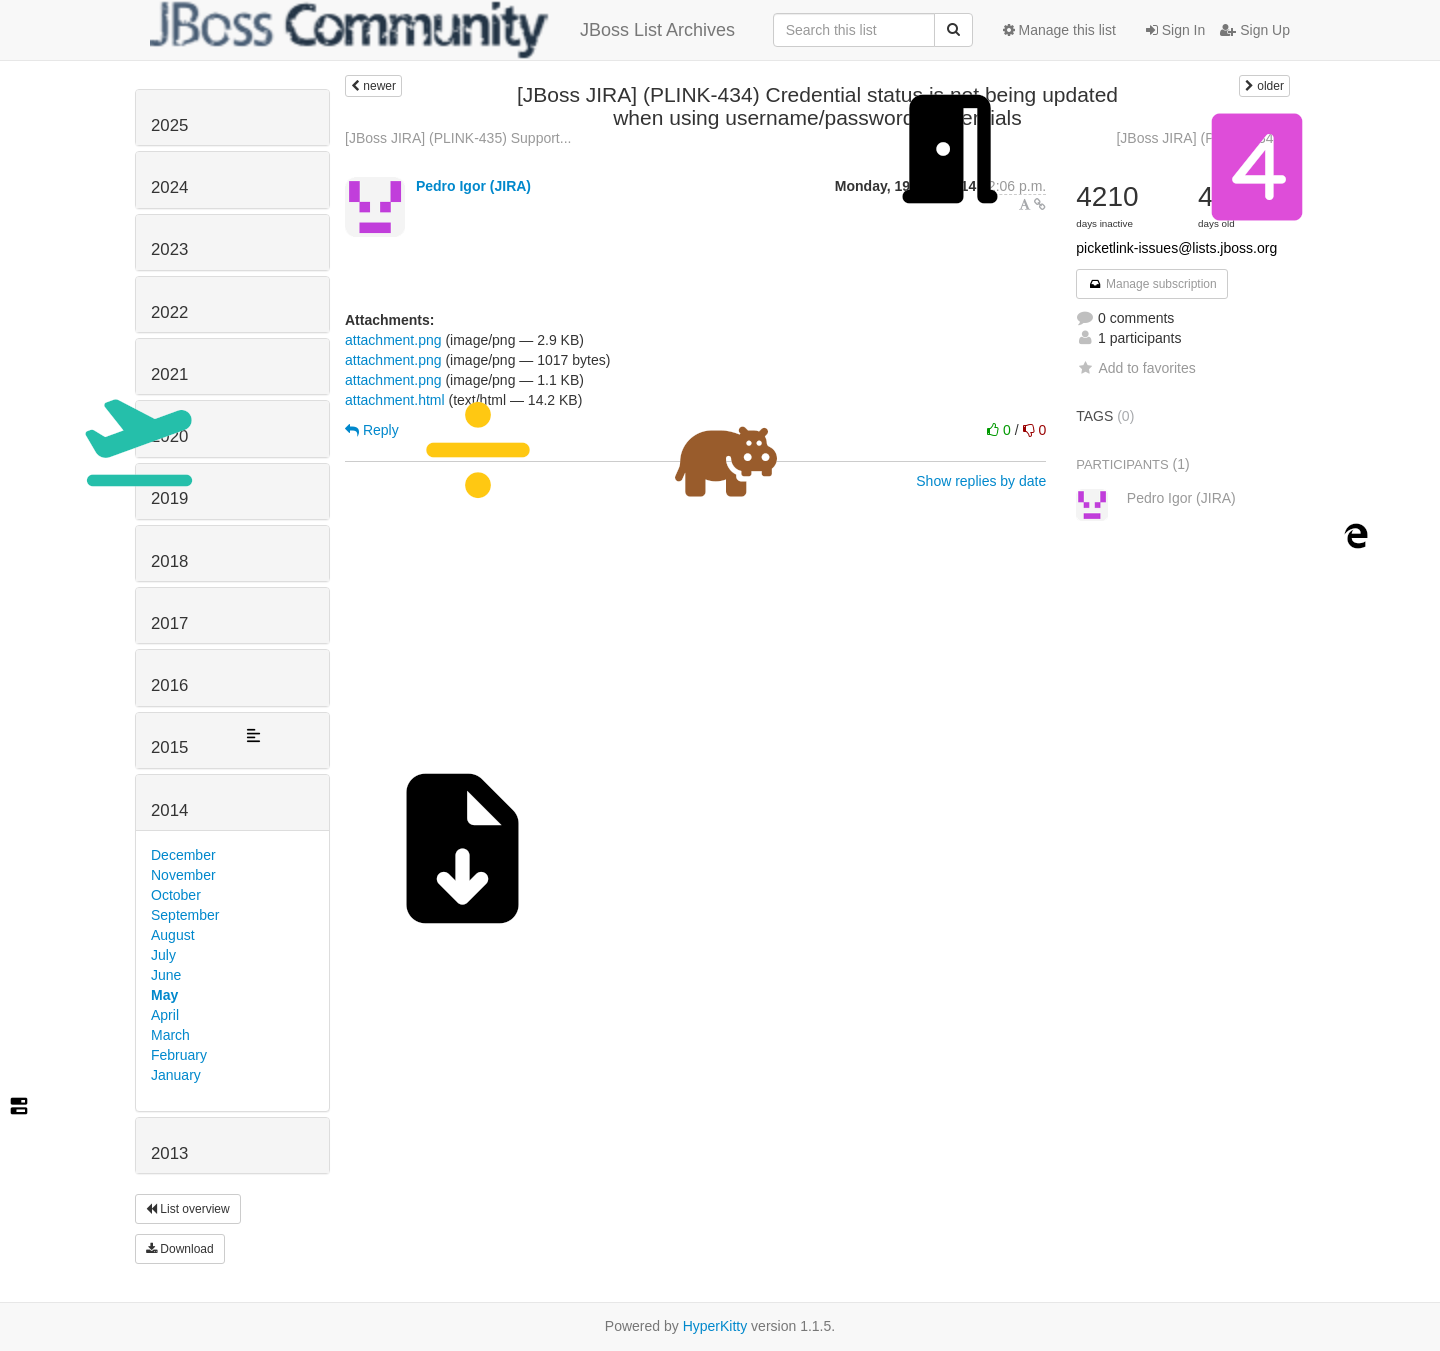 The image size is (1440, 1351). What do you see at coordinates (462, 848) in the screenshot?
I see `download file` at bounding box center [462, 848].